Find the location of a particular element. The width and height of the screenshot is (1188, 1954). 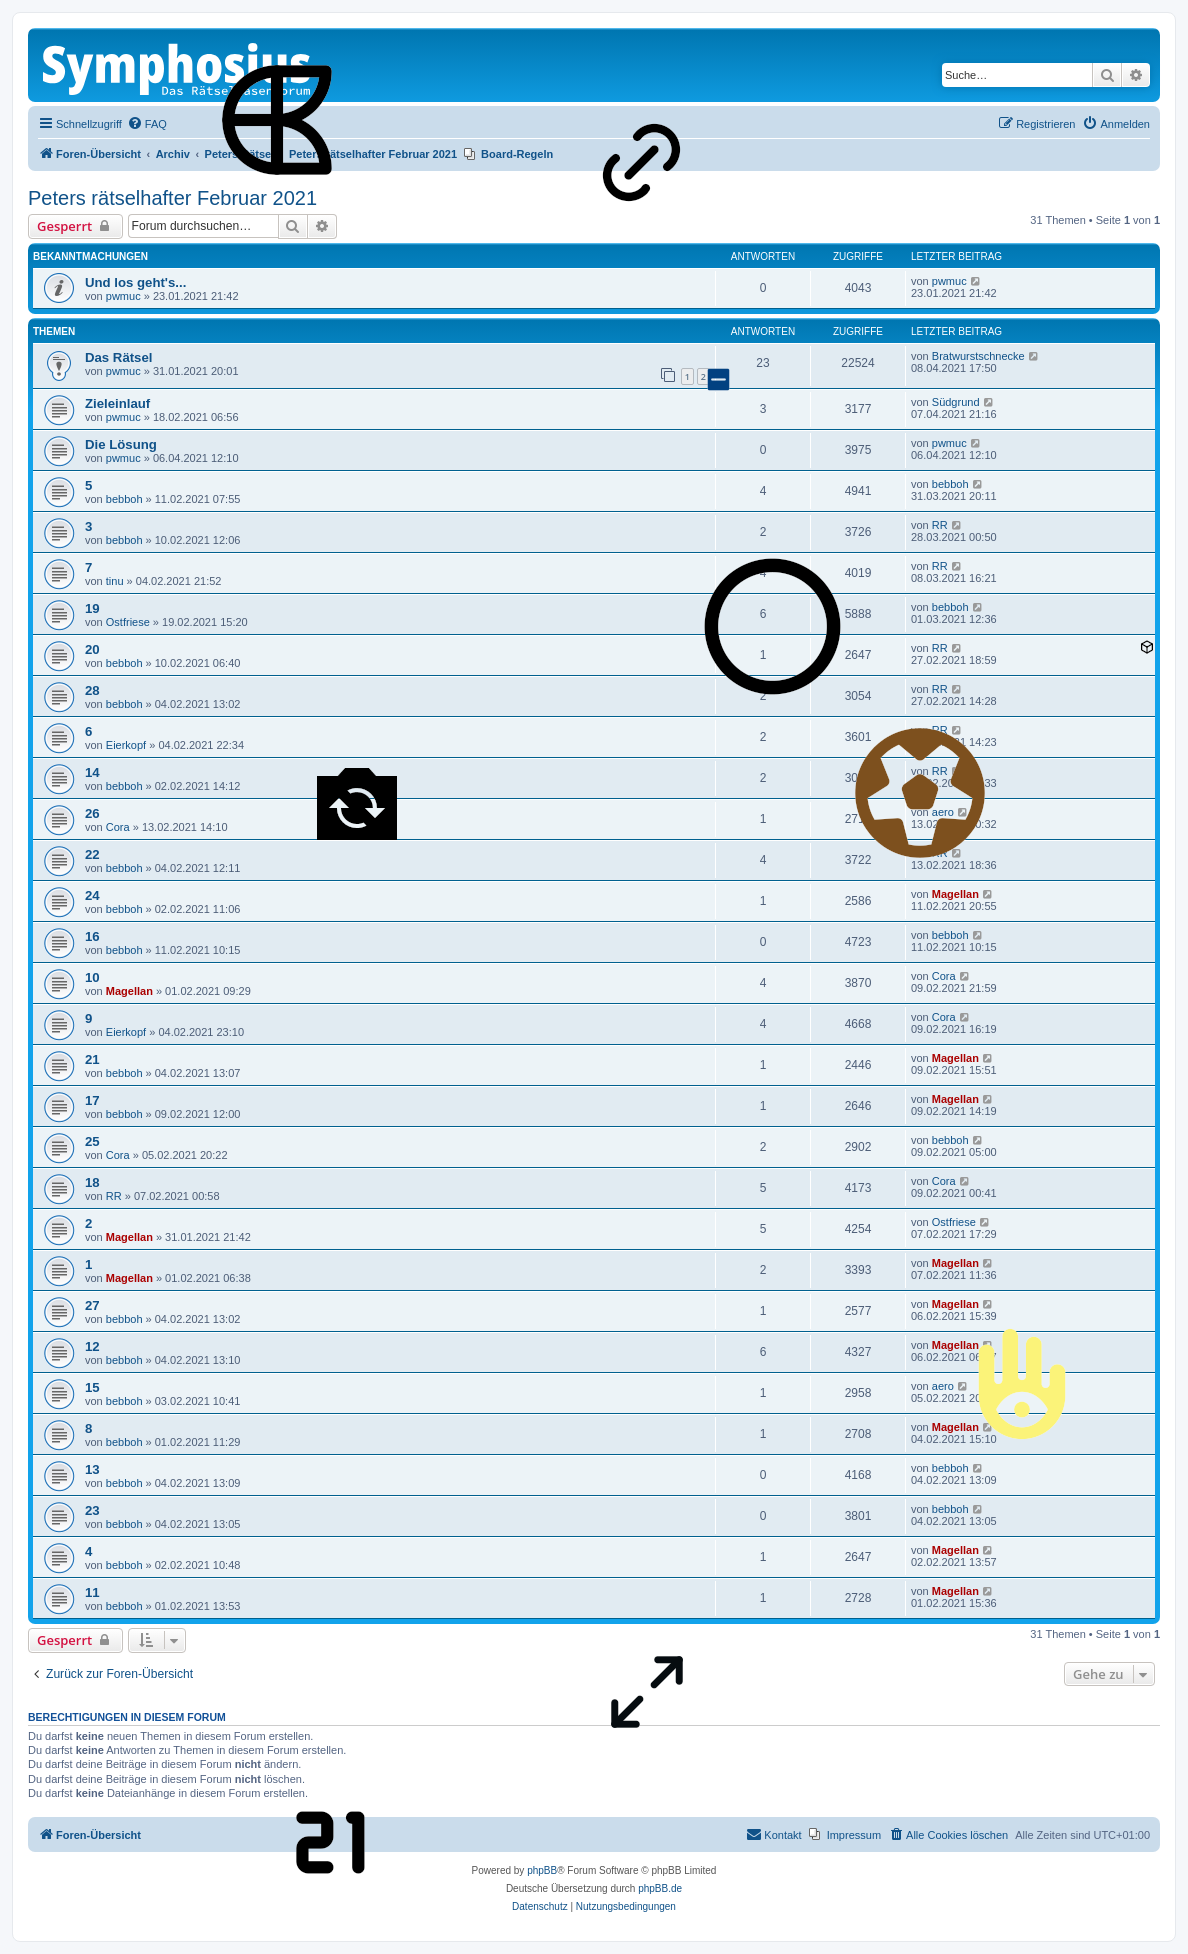

access hand tracking or gesture recognition settings is located at coordinates (1022, 1384).